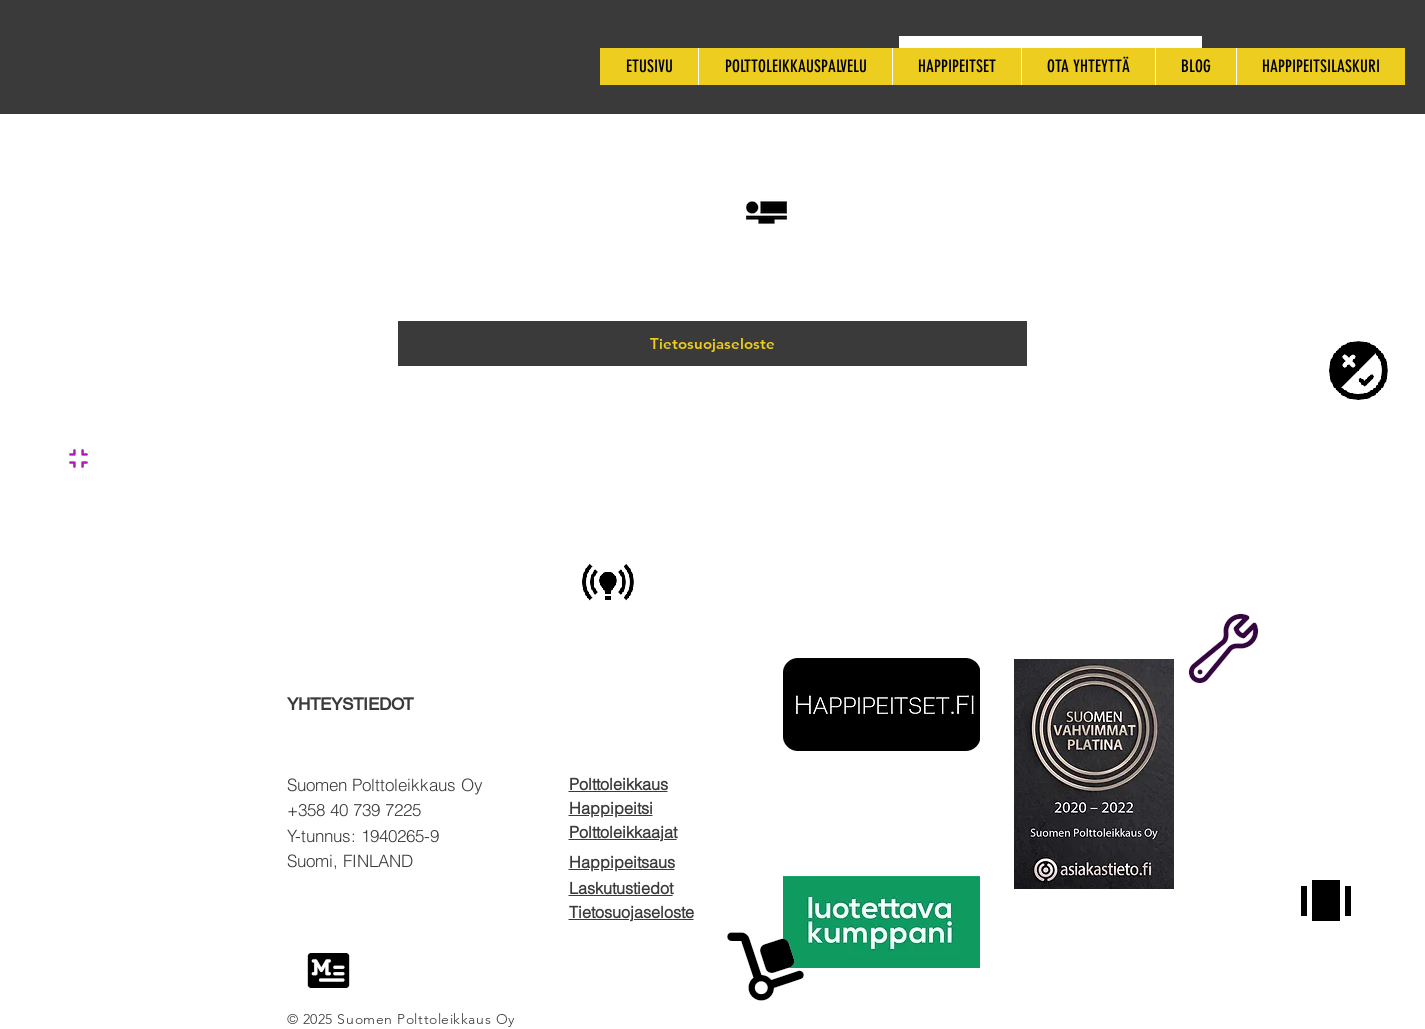  What do you see at coordinates (1358, 370) in the screenshot?
I see `indicates an unstable or inconsistent status` at bounding box center [1358, 370].